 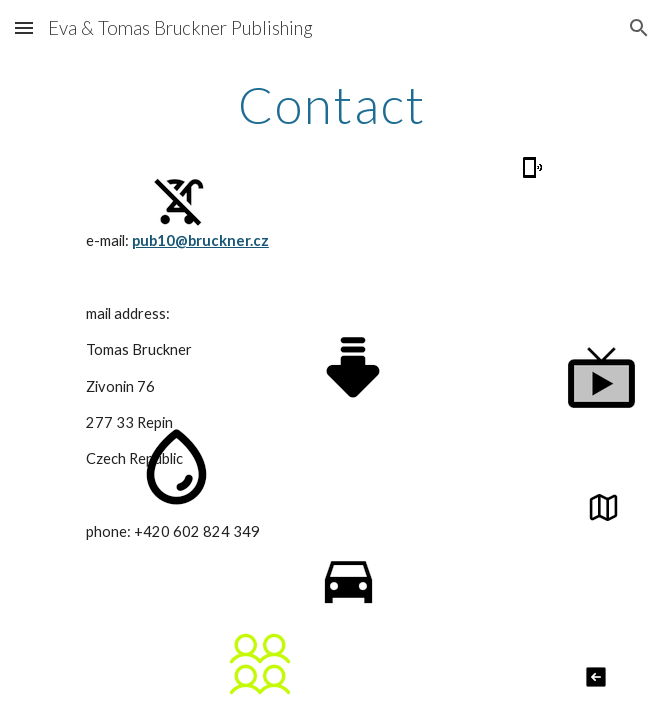 I want to click on download file with queue, so click(x=353, y=368).